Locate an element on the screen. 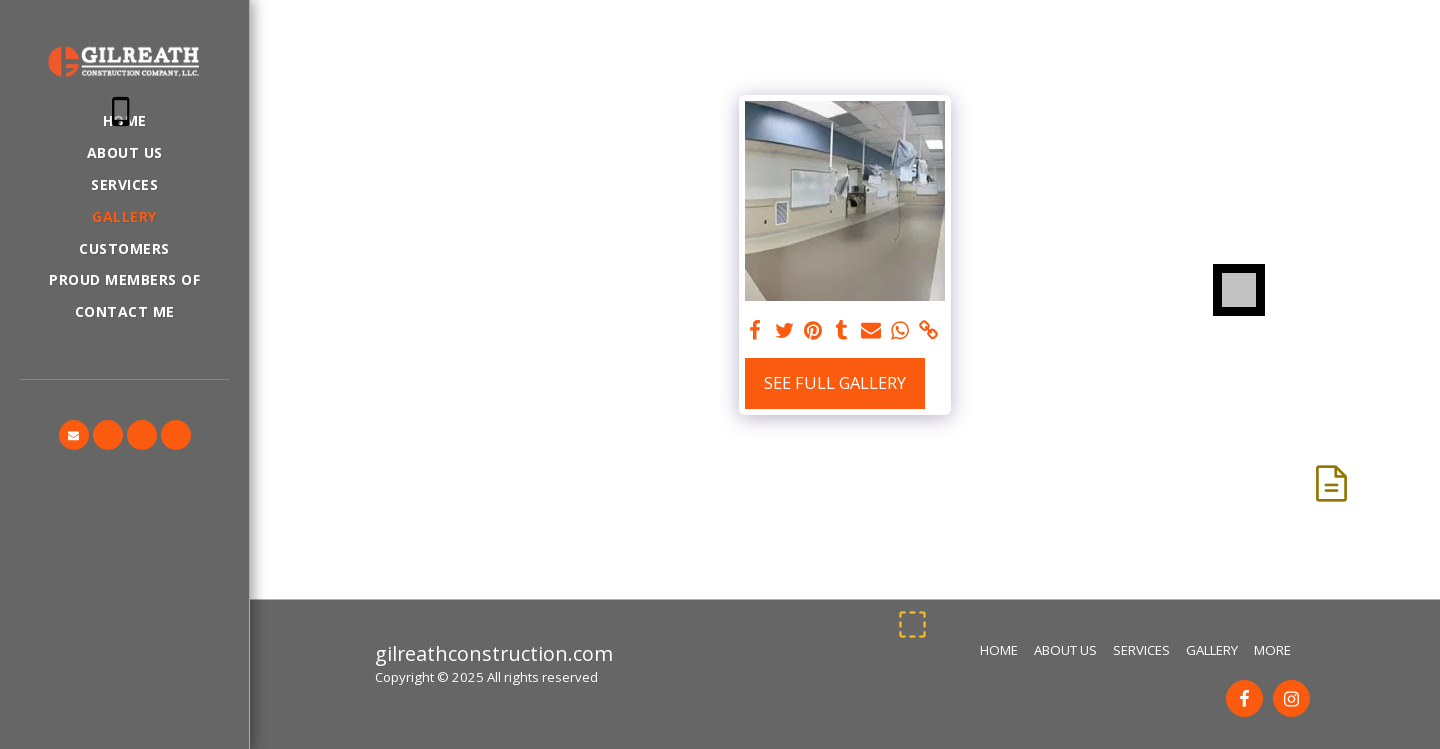 This screenshot has height=749, width=1440. stop media playback is located at coordinates (1239, 290).